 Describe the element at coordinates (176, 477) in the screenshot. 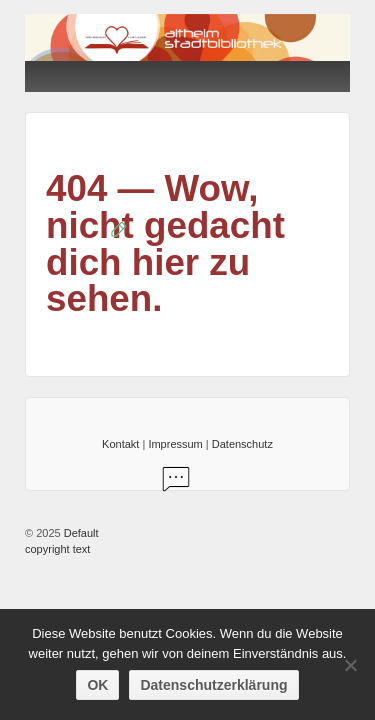

I see `open chat or messaging` at that location.